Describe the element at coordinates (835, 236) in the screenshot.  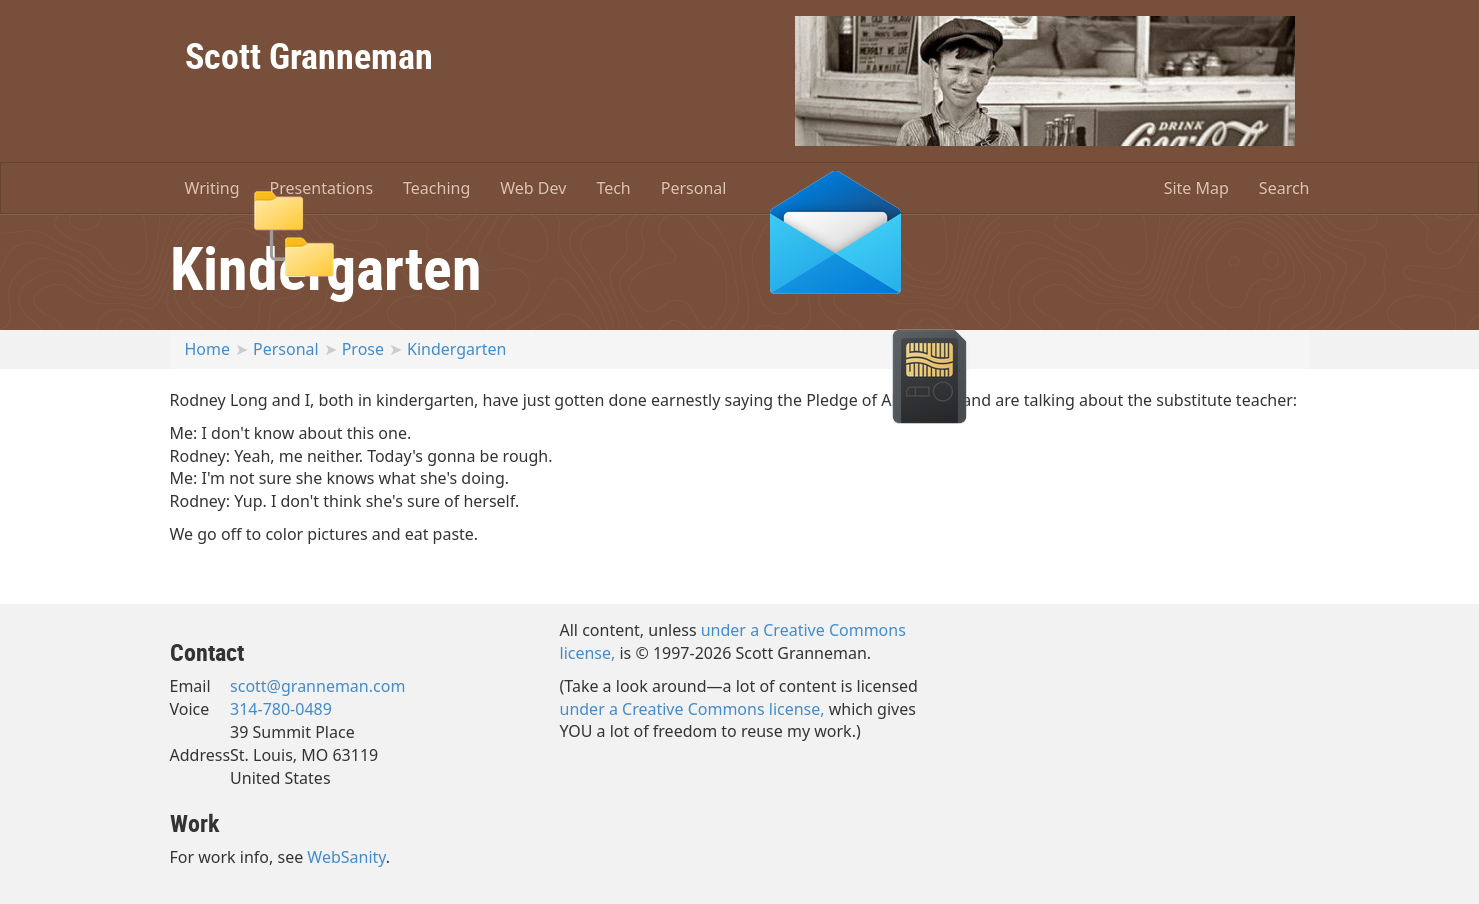
I see `open the mail app` at that location.